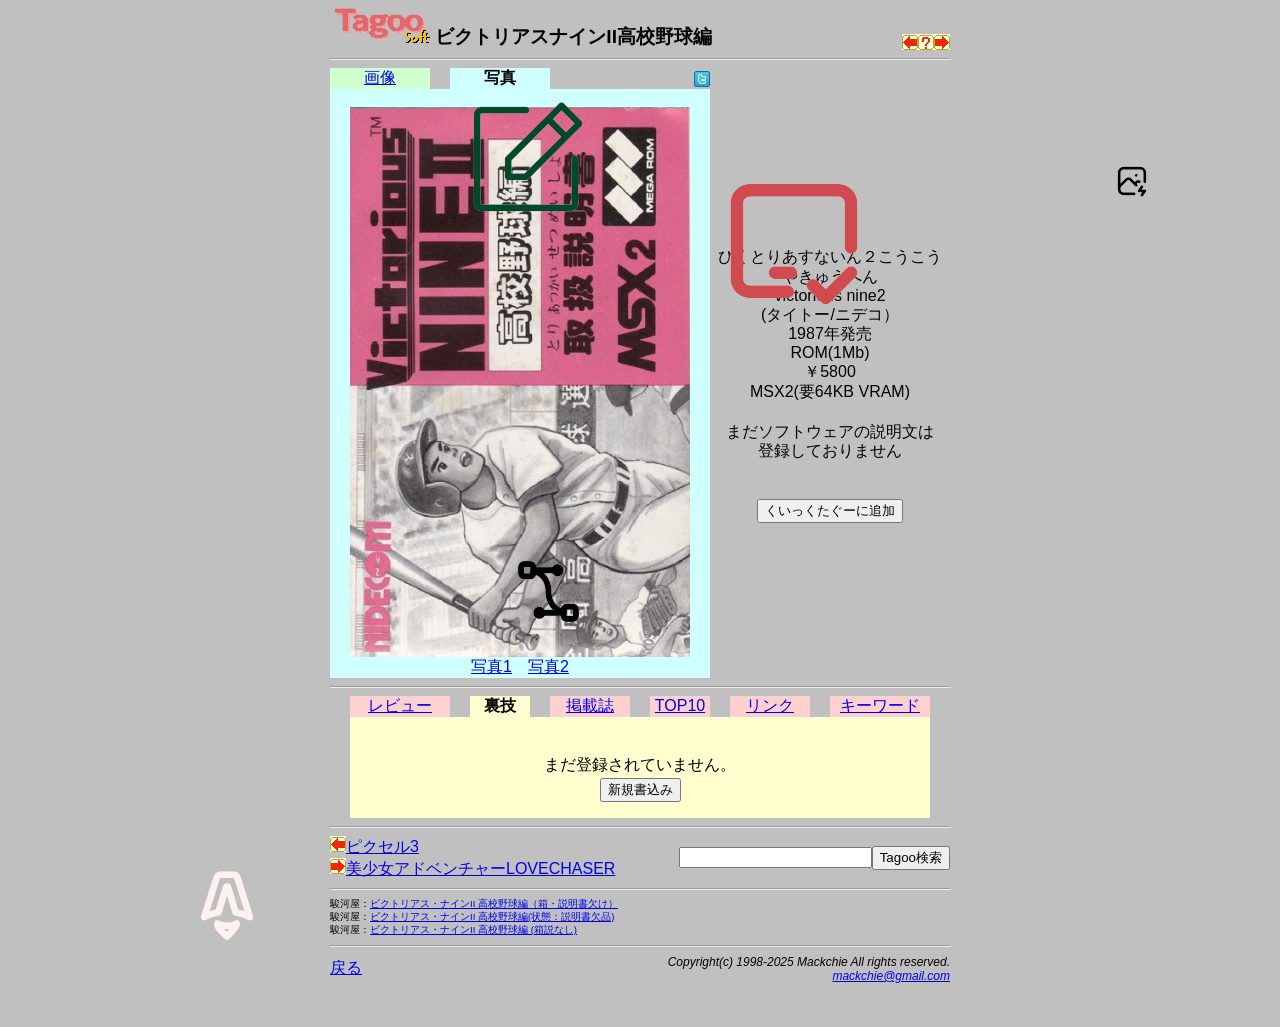 The width and height of the screenshot is (1280, 1027). I want to click on quick photo enhancement or auto-fix, so click(1132, 181).